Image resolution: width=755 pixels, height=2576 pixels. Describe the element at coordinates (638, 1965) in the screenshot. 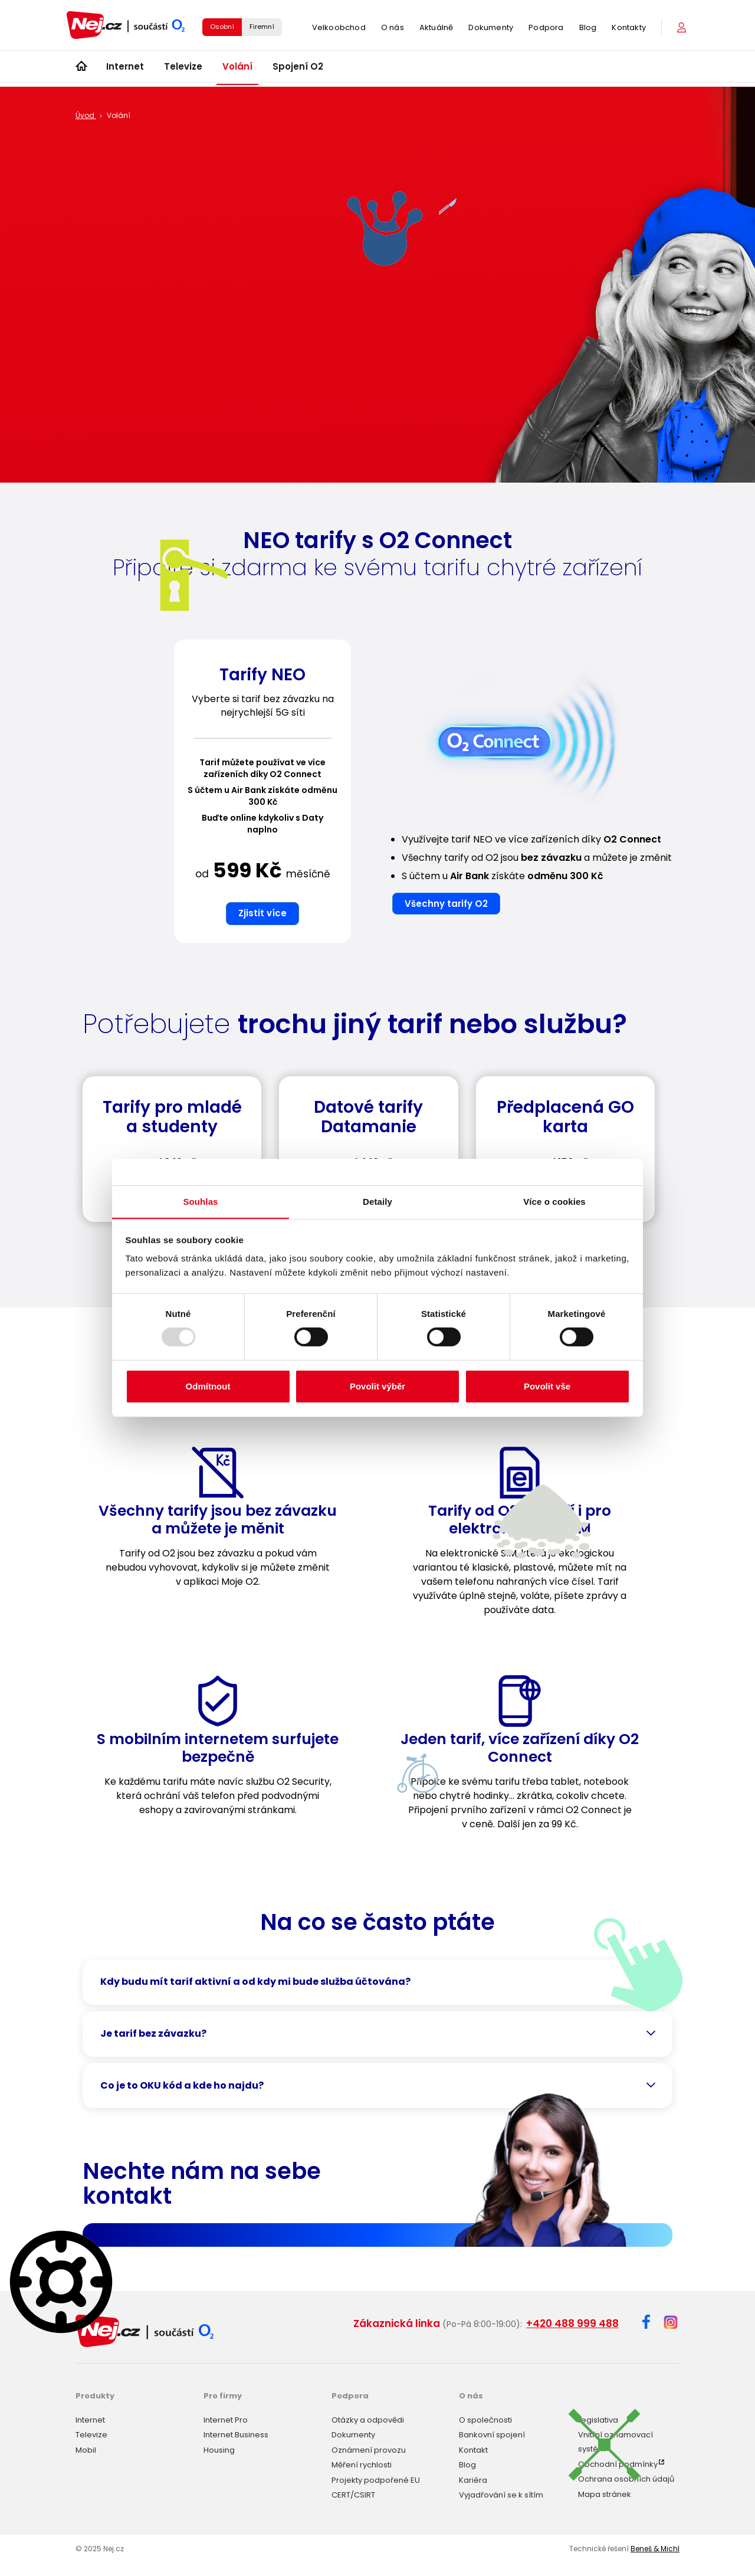

I see `tap or click to interact` at that location.